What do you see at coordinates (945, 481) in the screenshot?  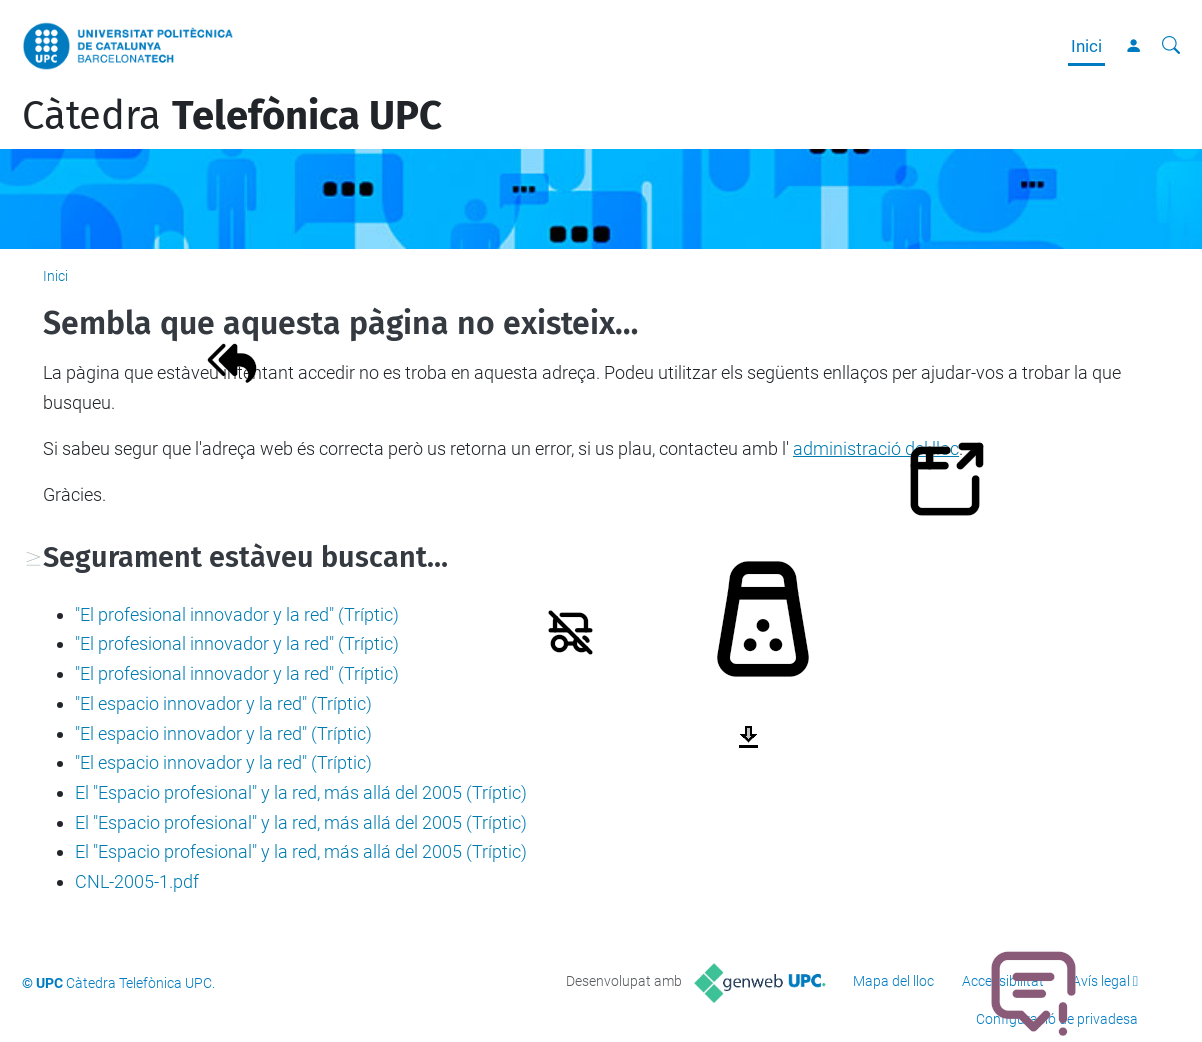 I see `maximize browser window to full screen` at bounding box center [945, 481].